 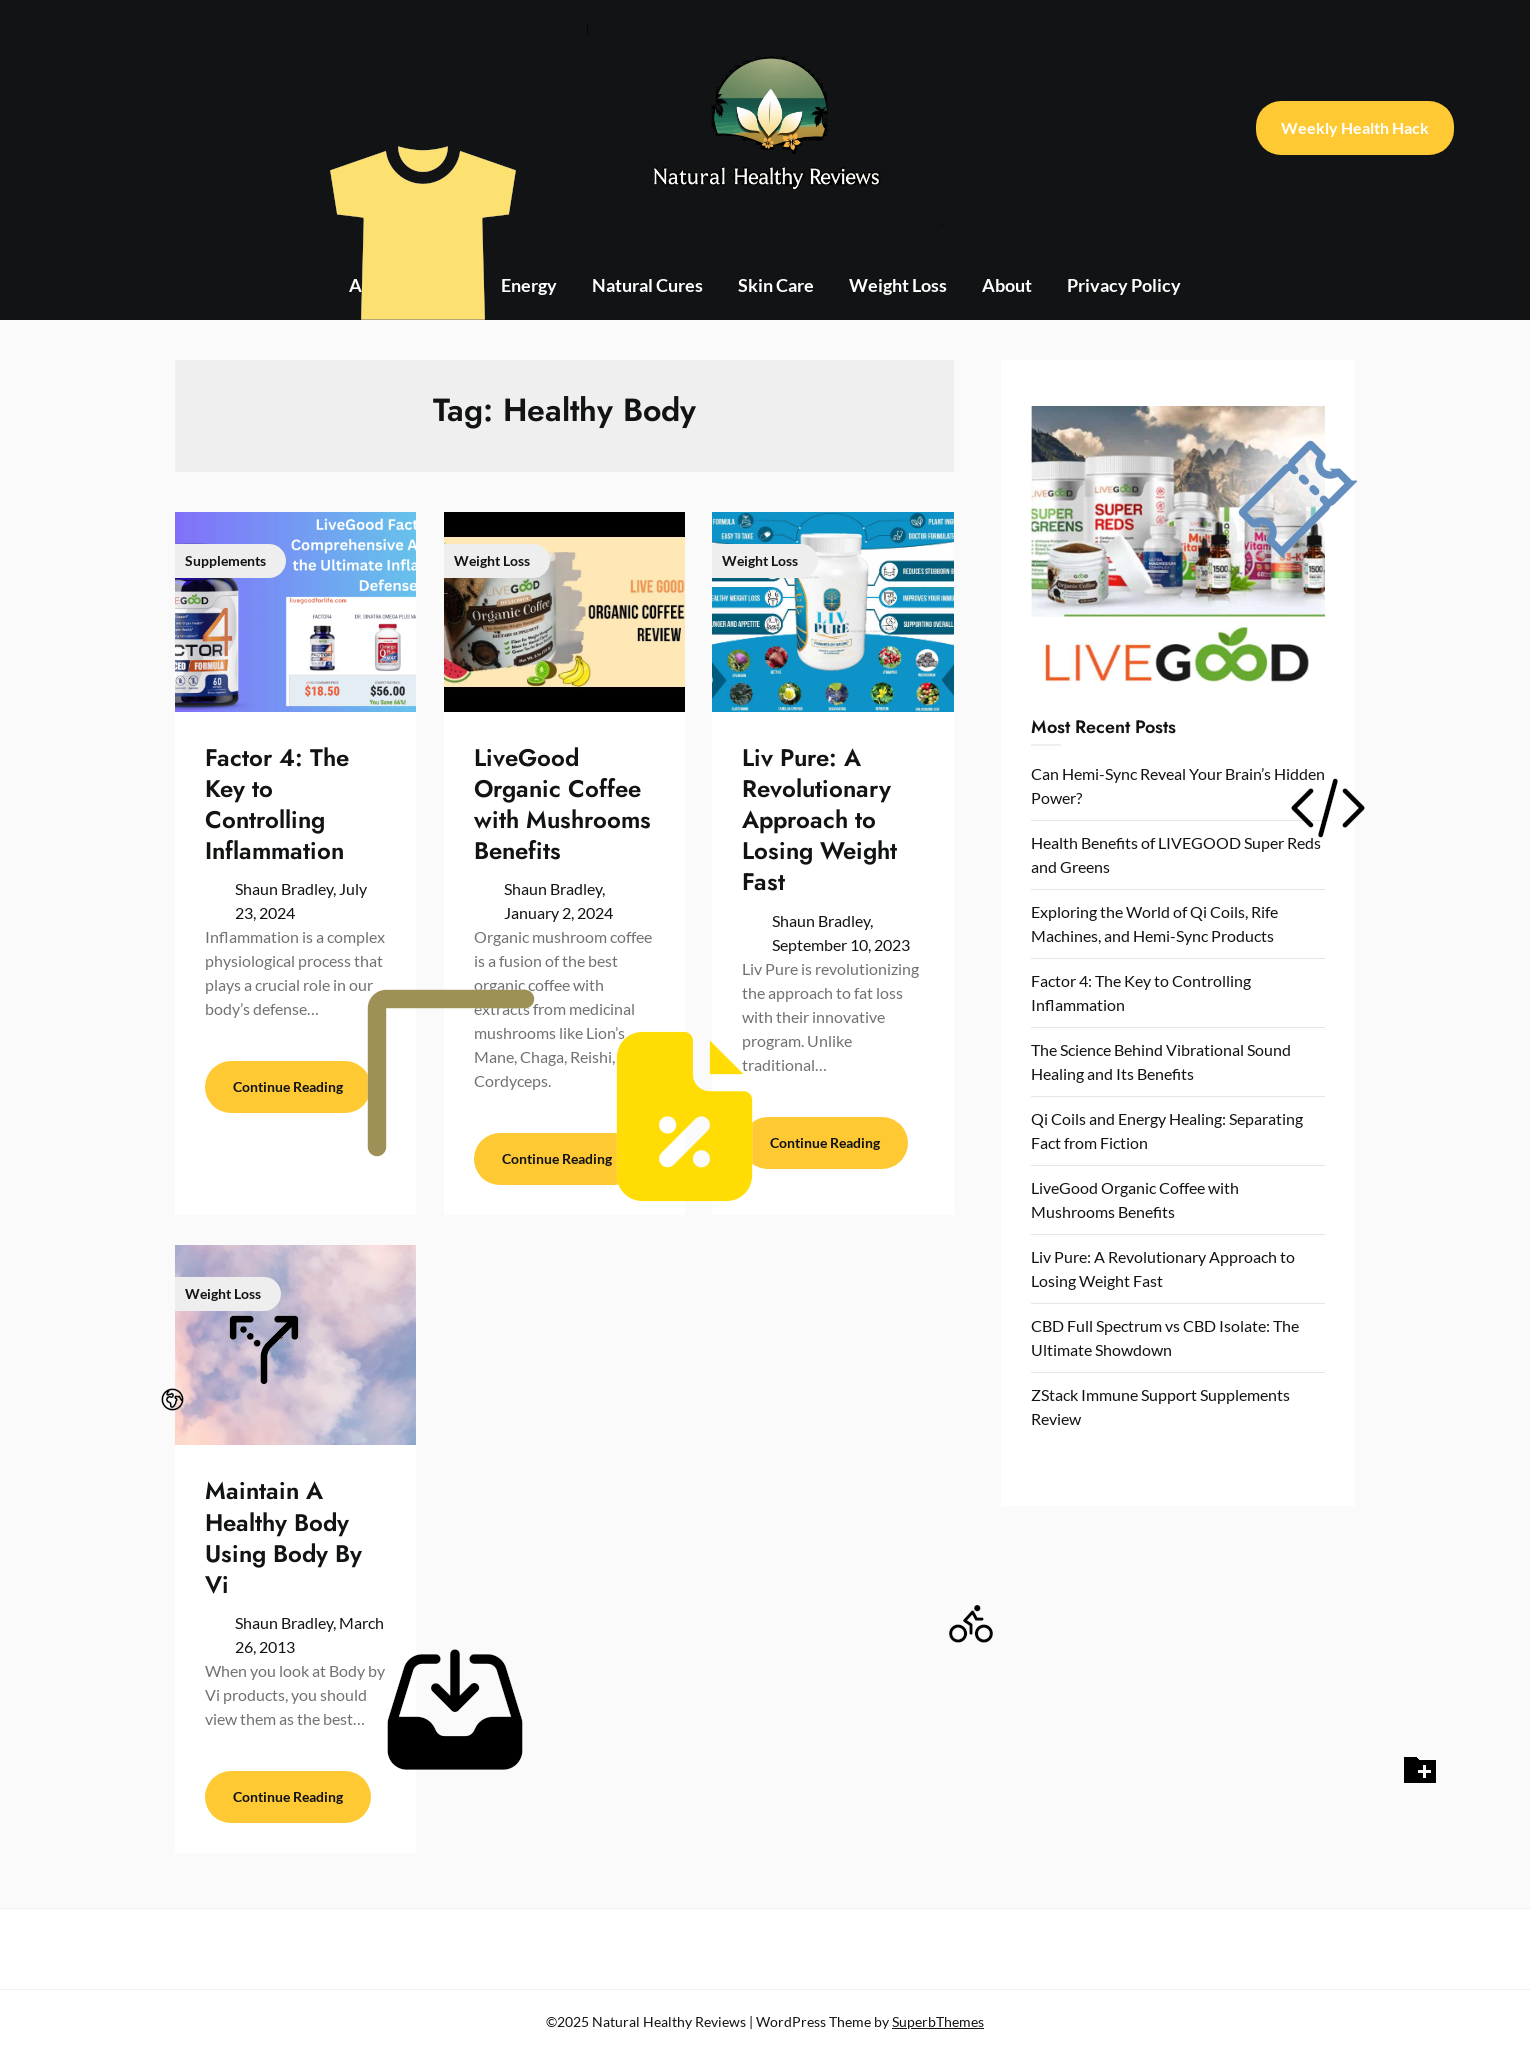 What do you see at coordinates (172, 1399) in the screenshot?
I see `switch to international or regional settings` at bounding box center [172, 1399].